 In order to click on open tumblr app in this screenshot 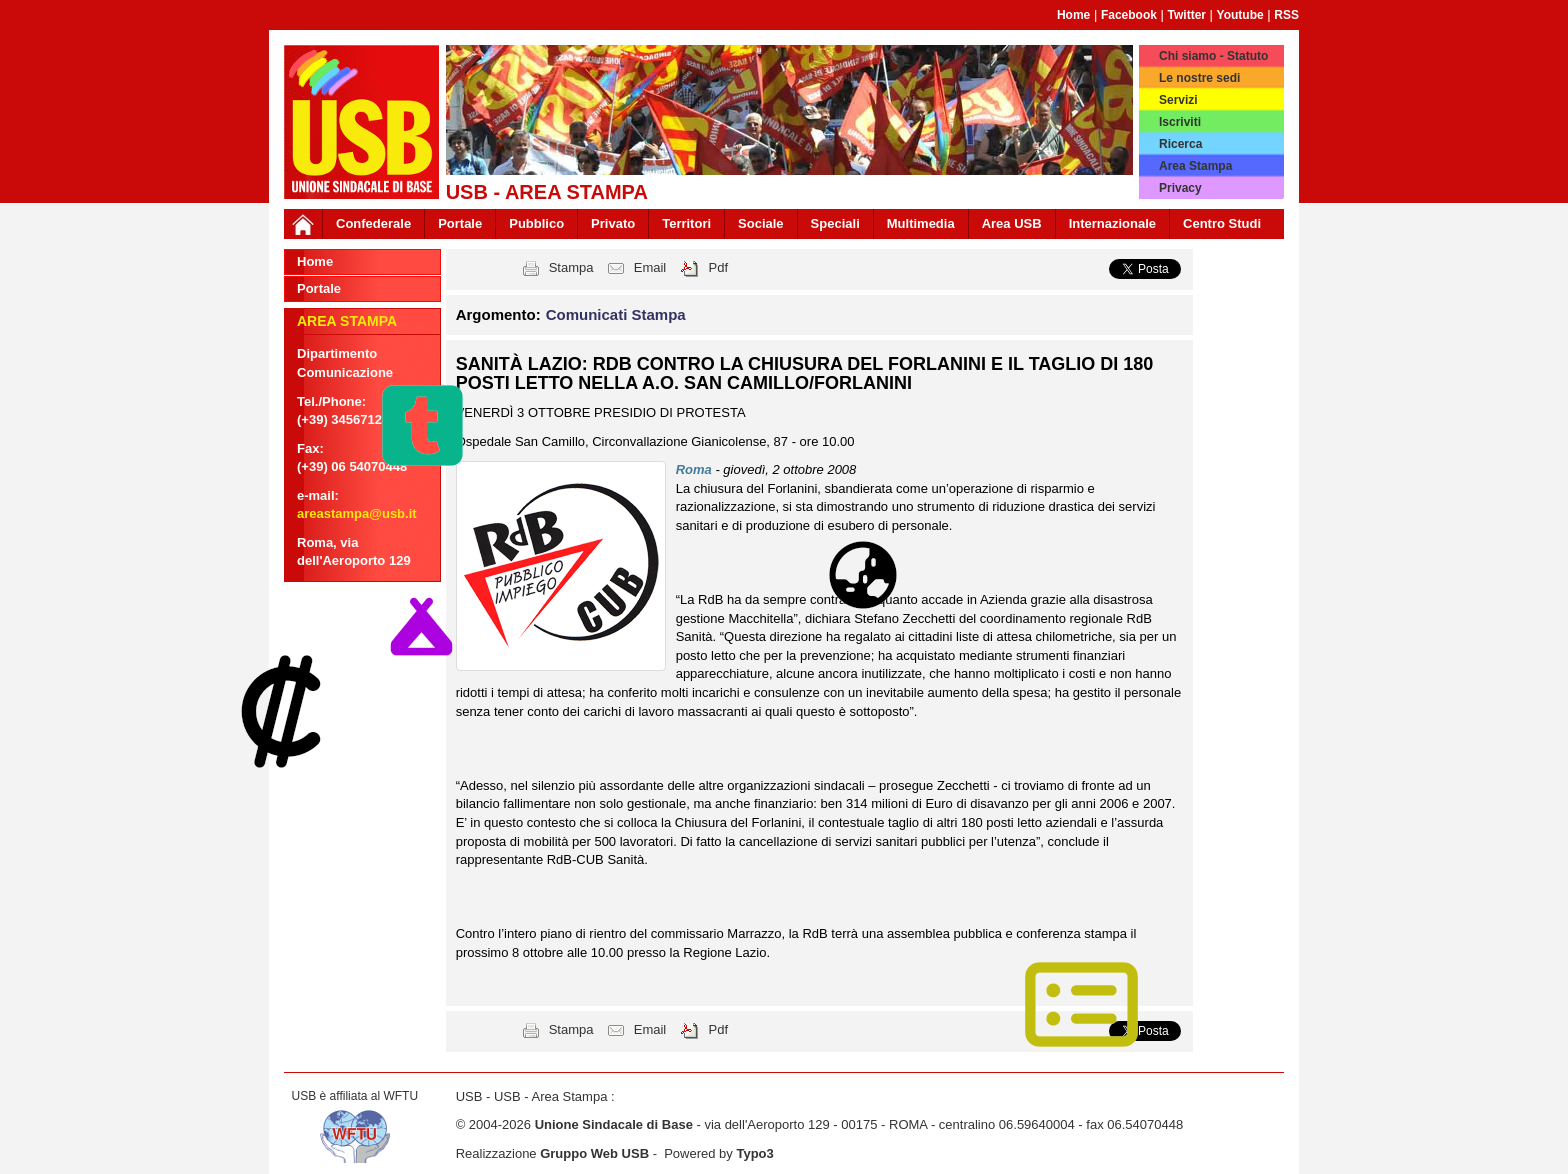, I will do `click(422, 425)`.